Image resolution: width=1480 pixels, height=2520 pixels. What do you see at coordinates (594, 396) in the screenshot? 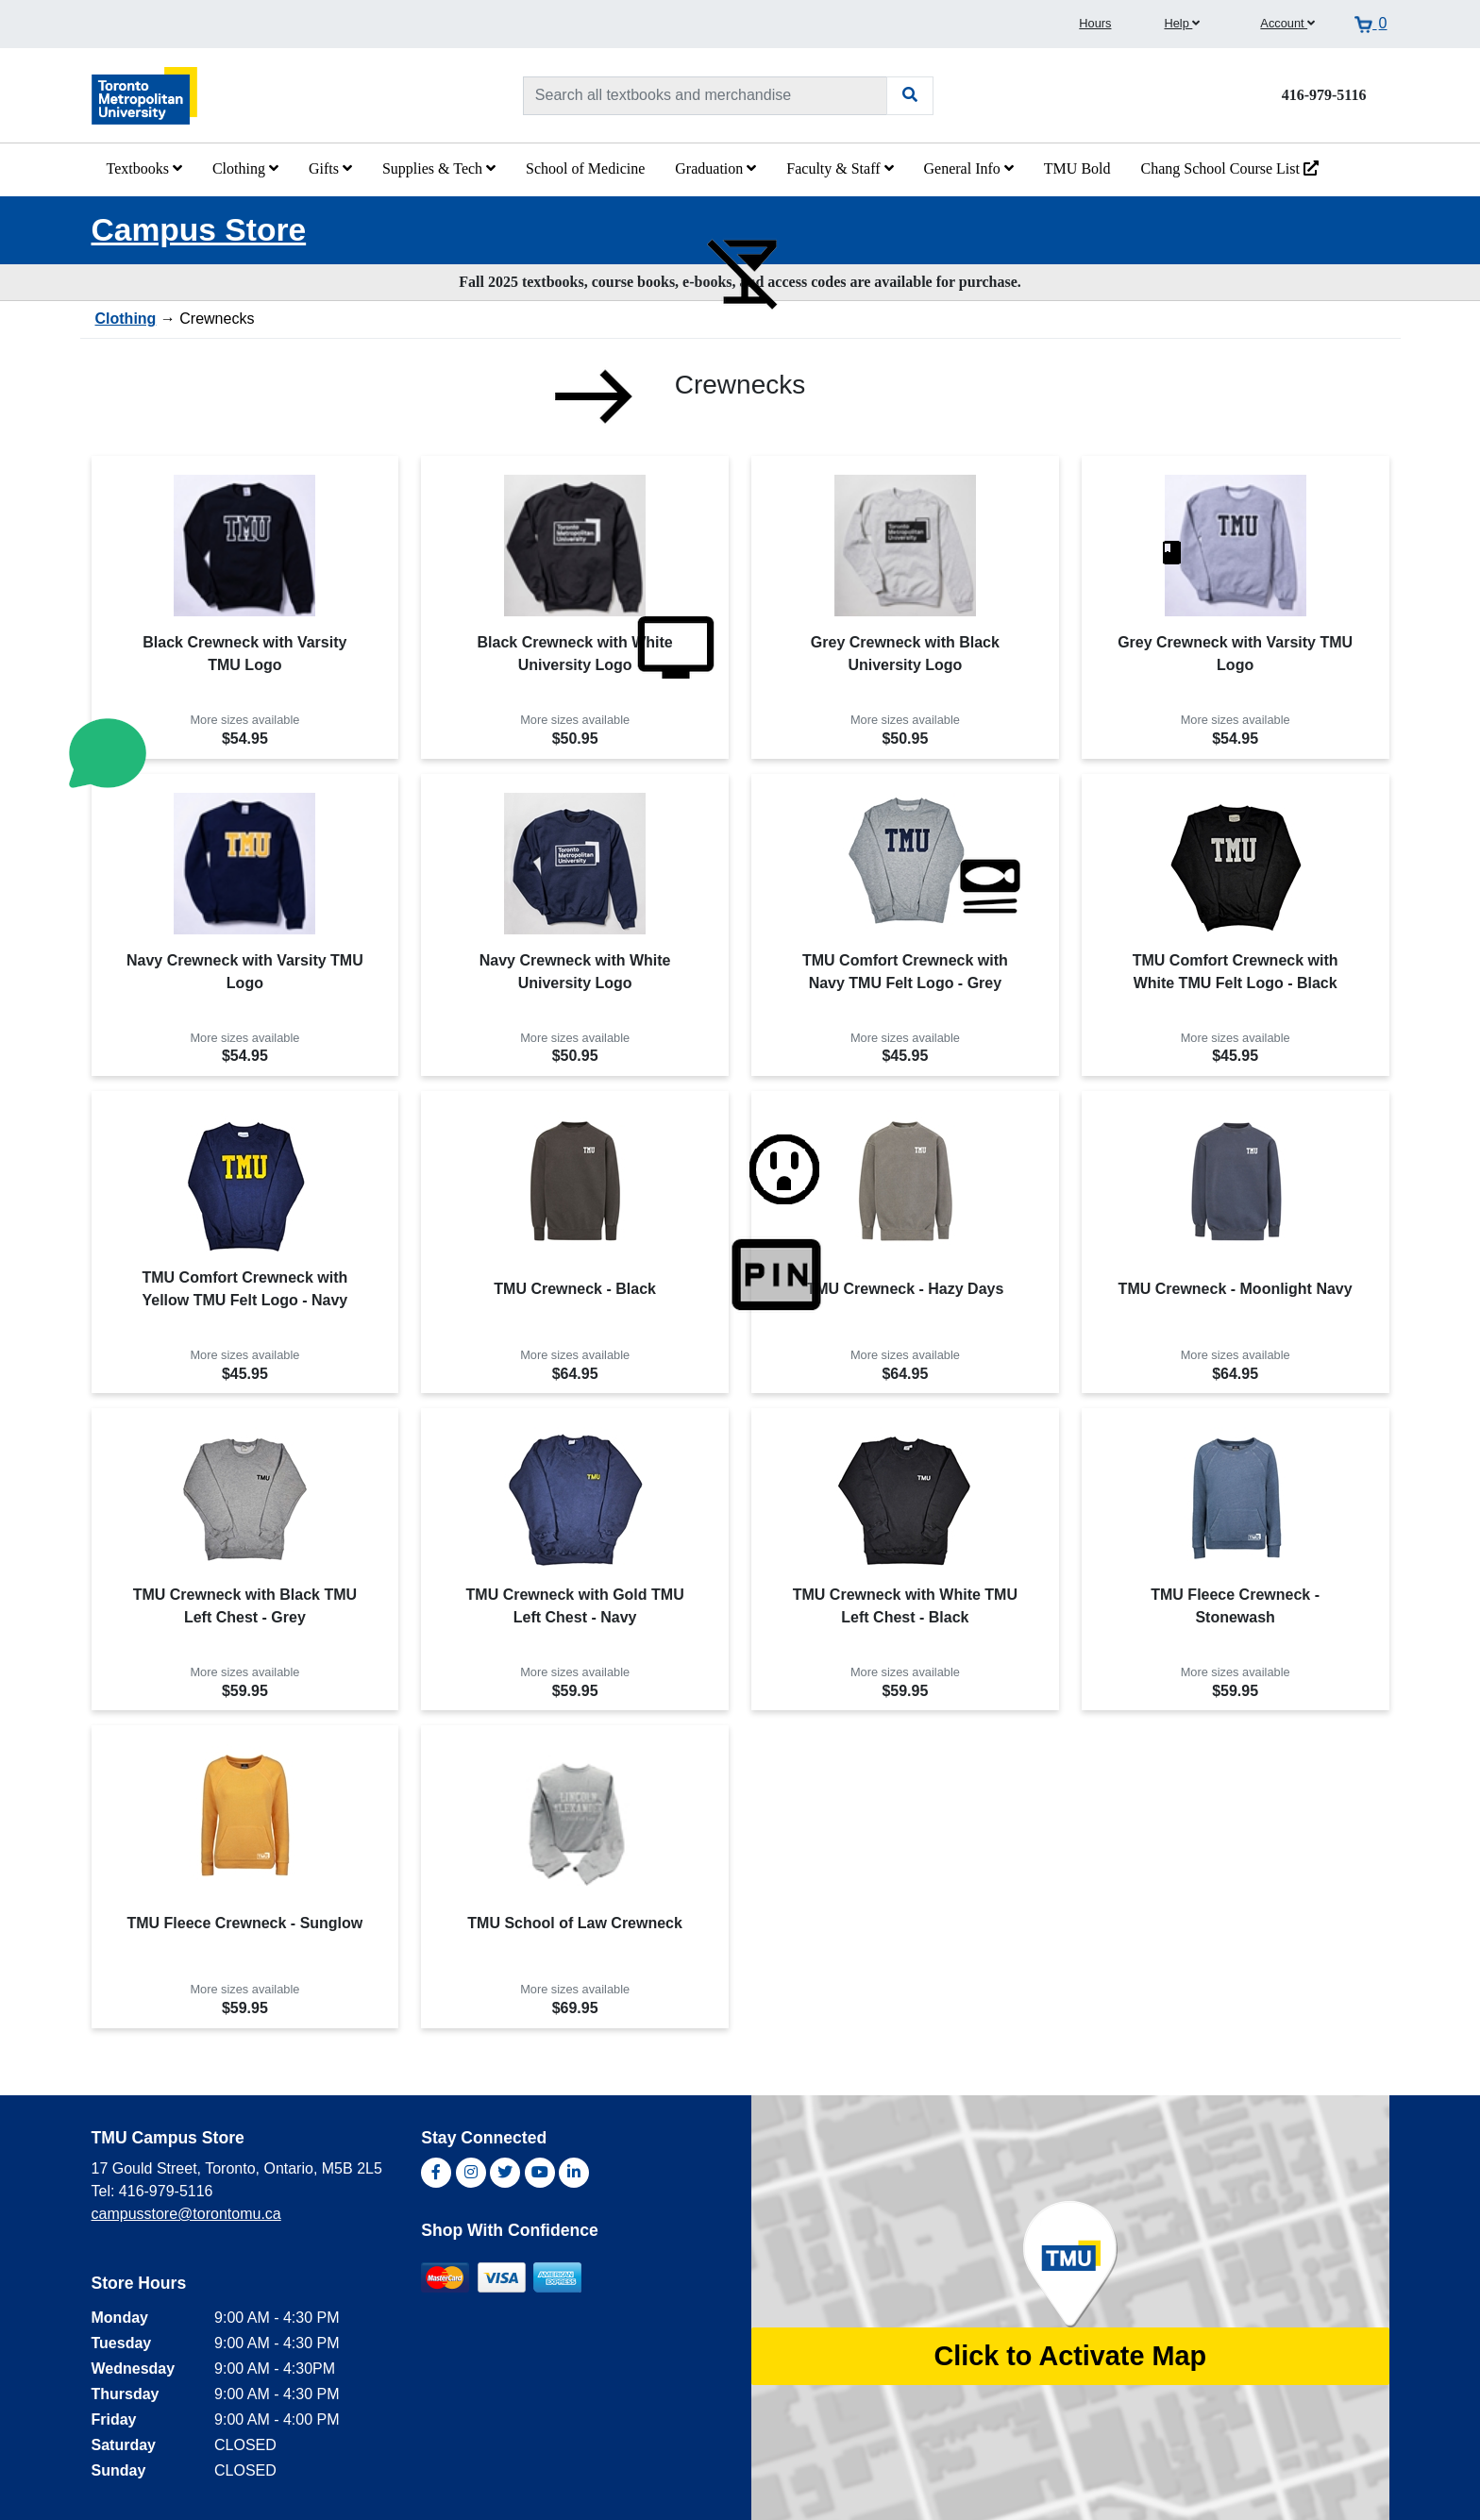
I see `navigate to the next item or screen` at bounding box center [594, 396].